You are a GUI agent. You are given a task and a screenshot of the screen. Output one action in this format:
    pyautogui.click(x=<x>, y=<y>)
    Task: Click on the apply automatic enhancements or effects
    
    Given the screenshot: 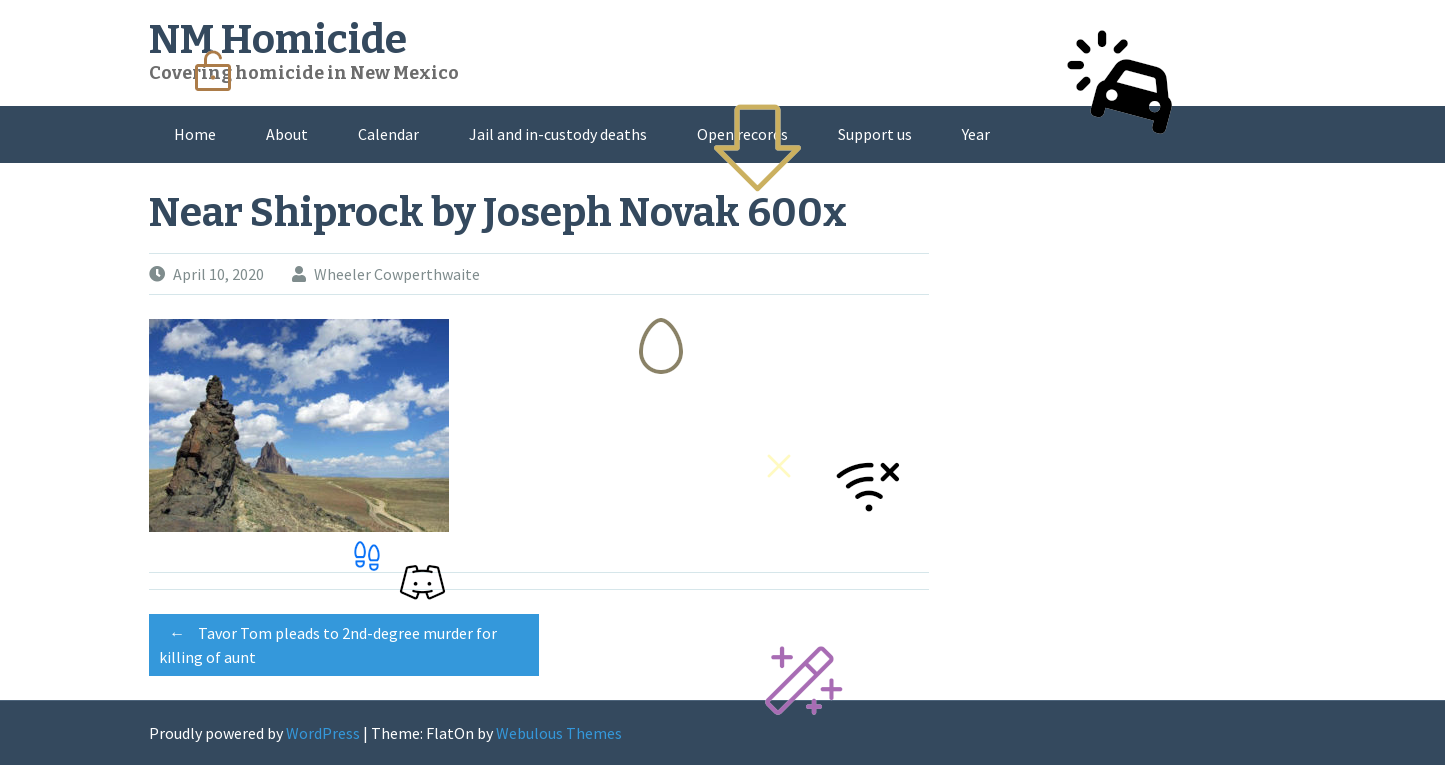 What is the action you would take?
    pyautogui.click(x=799, y=680)
    